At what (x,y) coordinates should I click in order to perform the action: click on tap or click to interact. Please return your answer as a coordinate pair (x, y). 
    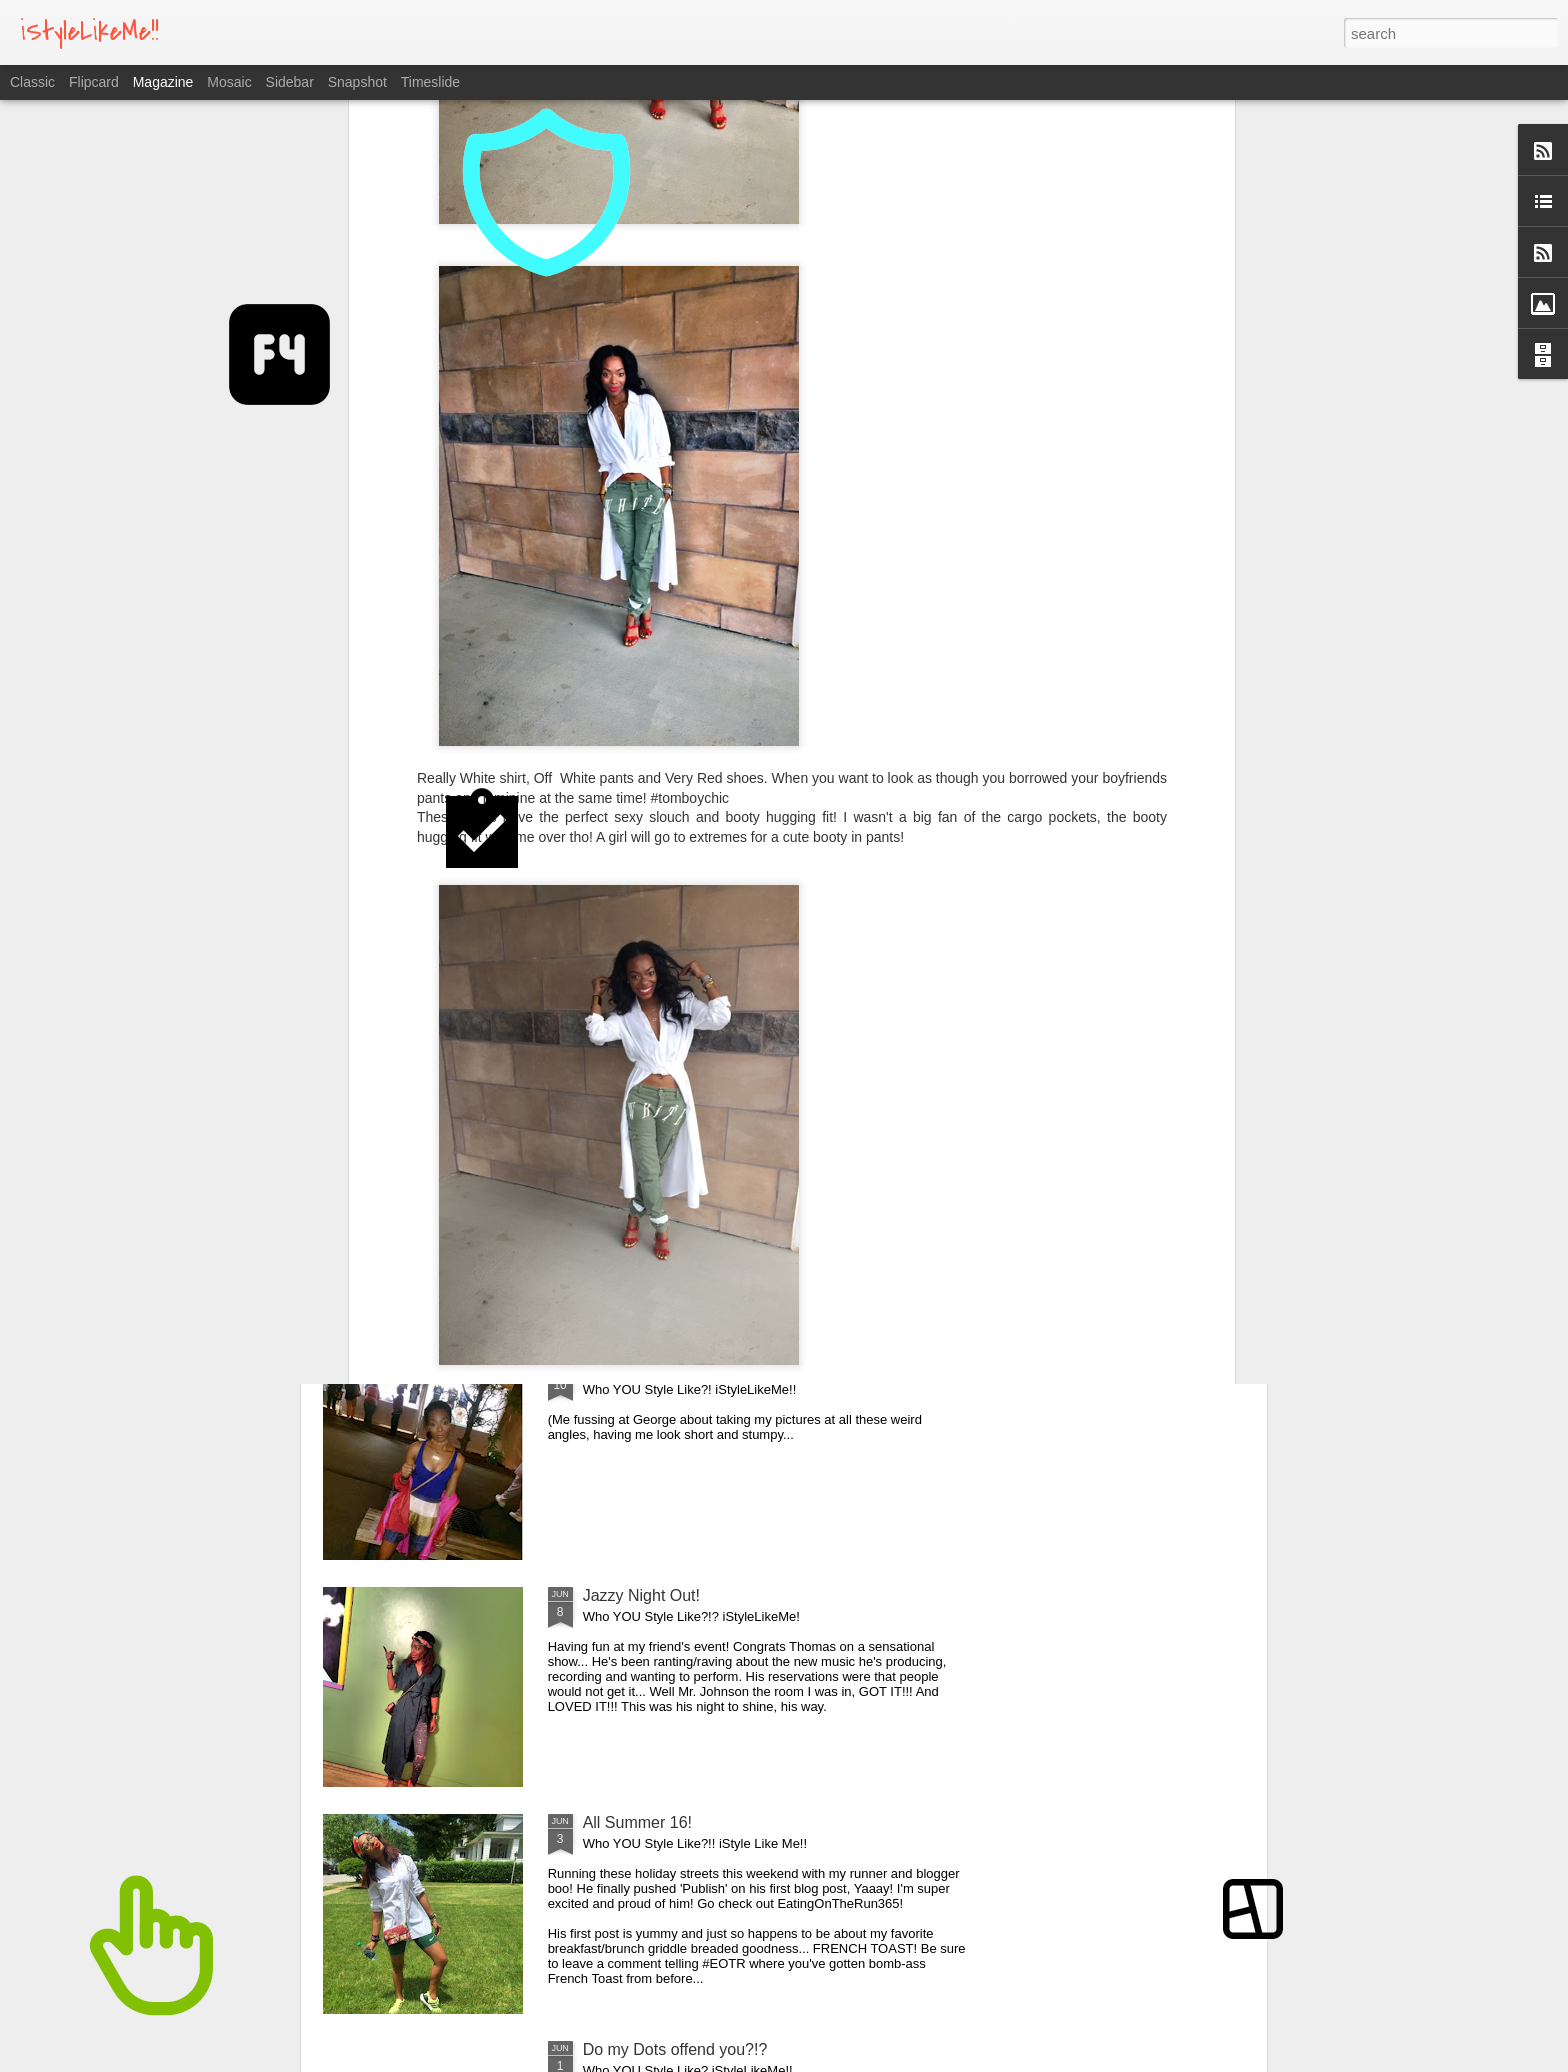
    Looking at the image, I should click on (153, 1942).